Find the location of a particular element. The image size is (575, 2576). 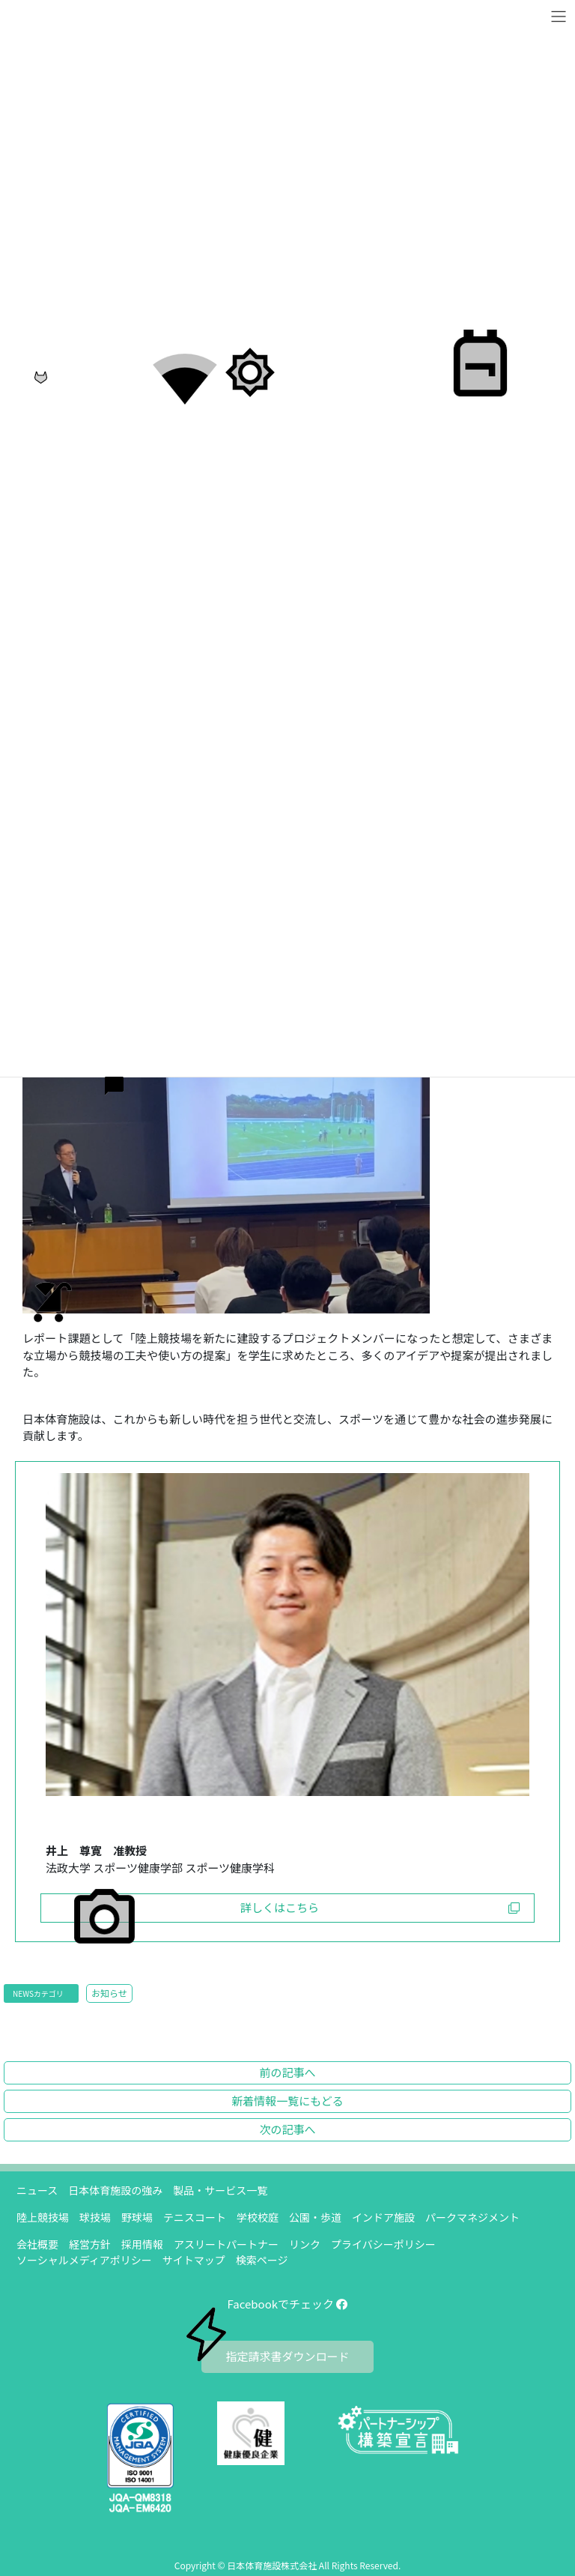

indicates stroller-friendly or family amenities available is located at coordinates (50, 1301).